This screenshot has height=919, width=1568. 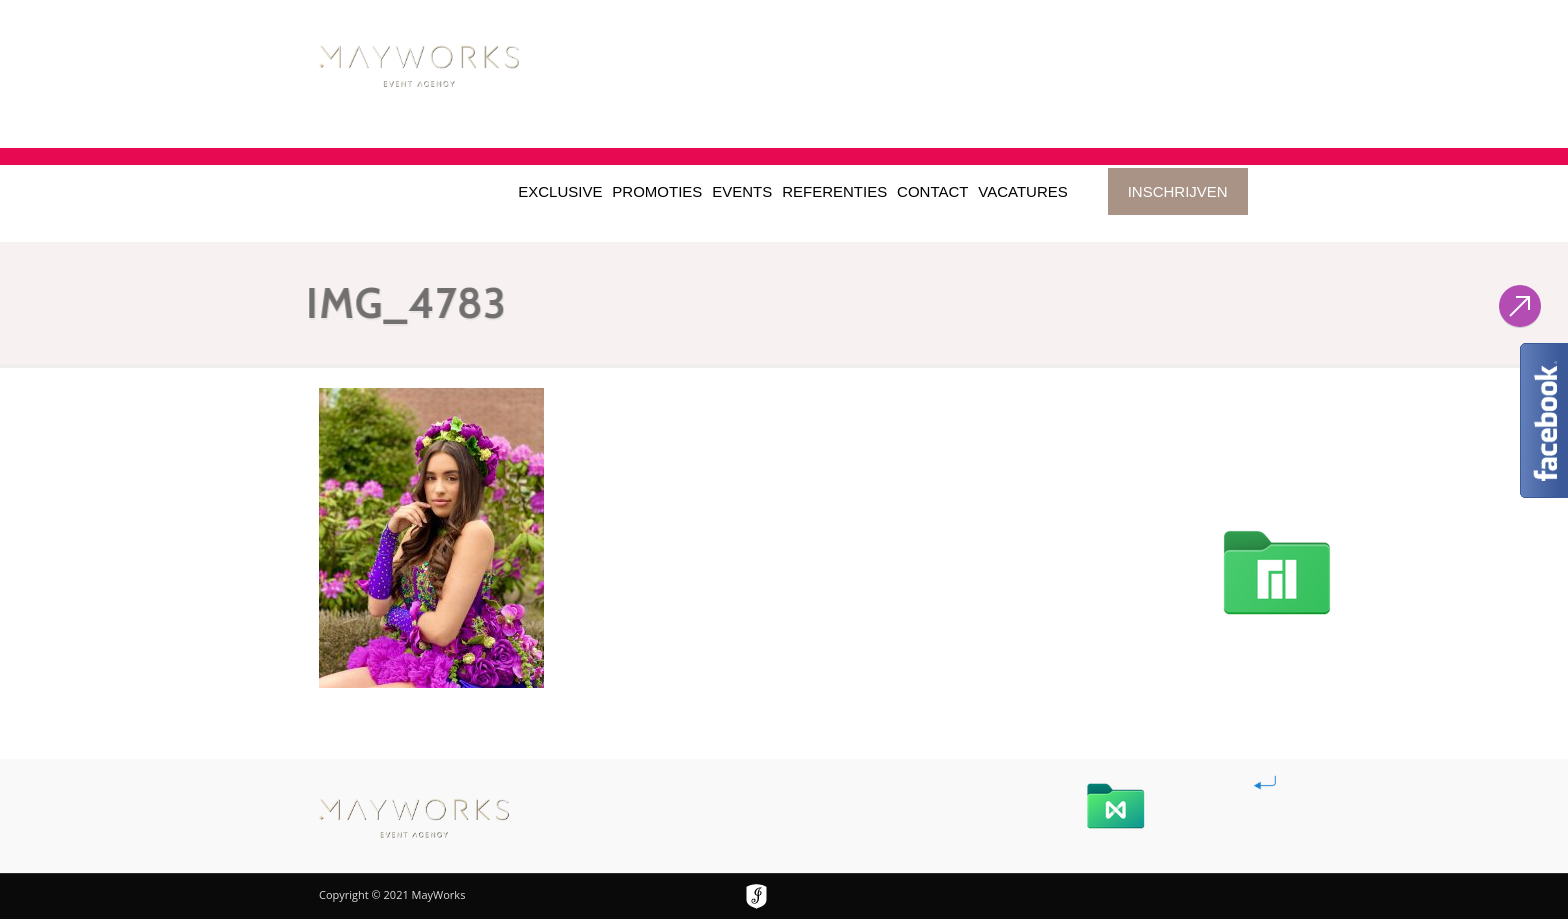 What do you see at coordinates (1520, 306) in the screenshot?
I see `indicates a symbolic link or shortcut to another file` at bounding box center [1520, 306].